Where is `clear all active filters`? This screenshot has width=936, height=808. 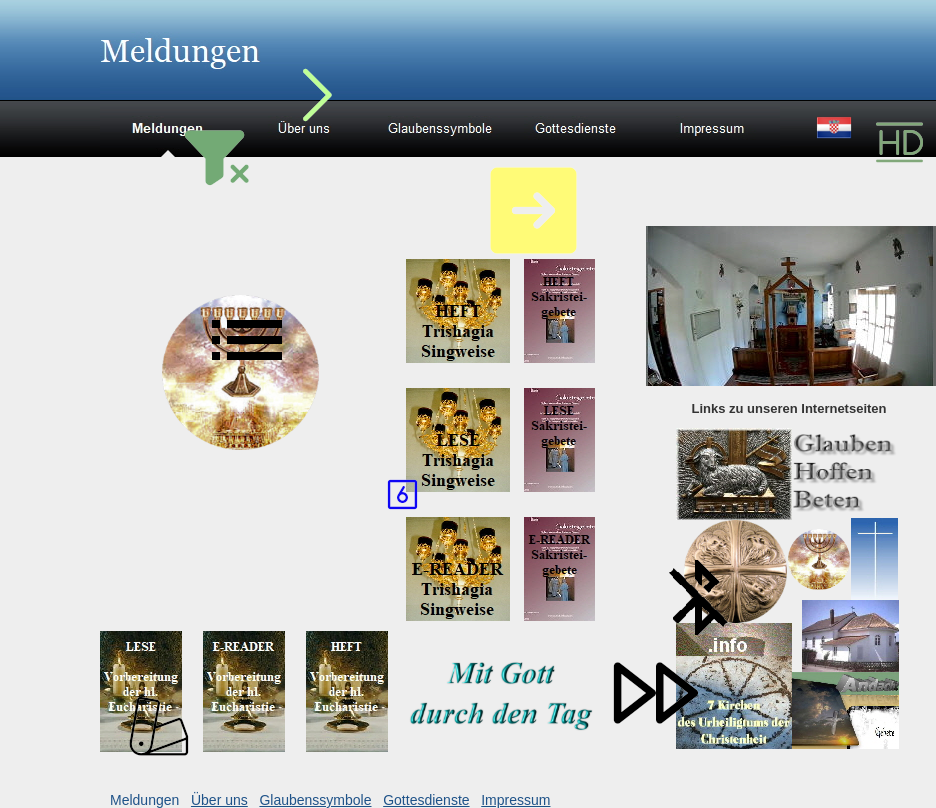 clear all active filters is located at coordinates (214, 155).